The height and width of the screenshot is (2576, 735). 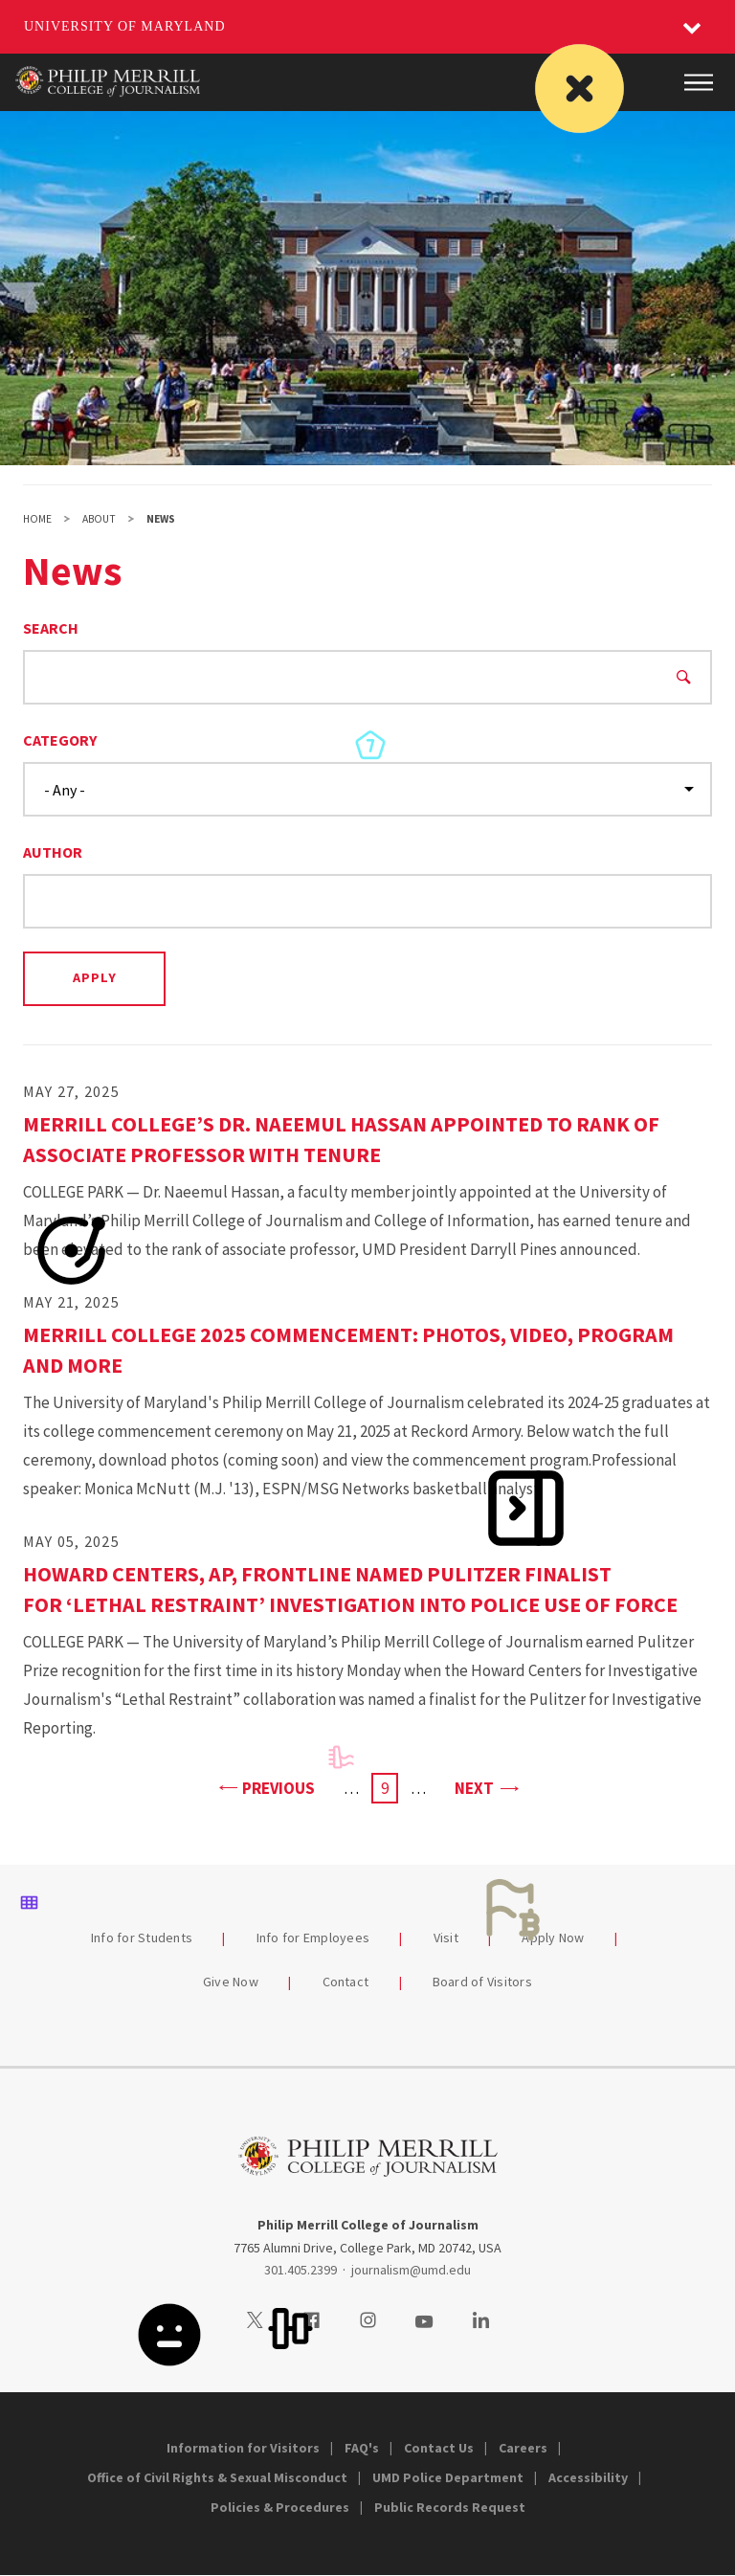 I want to click on align objects to vertical center, so click(x=290, y=2328).